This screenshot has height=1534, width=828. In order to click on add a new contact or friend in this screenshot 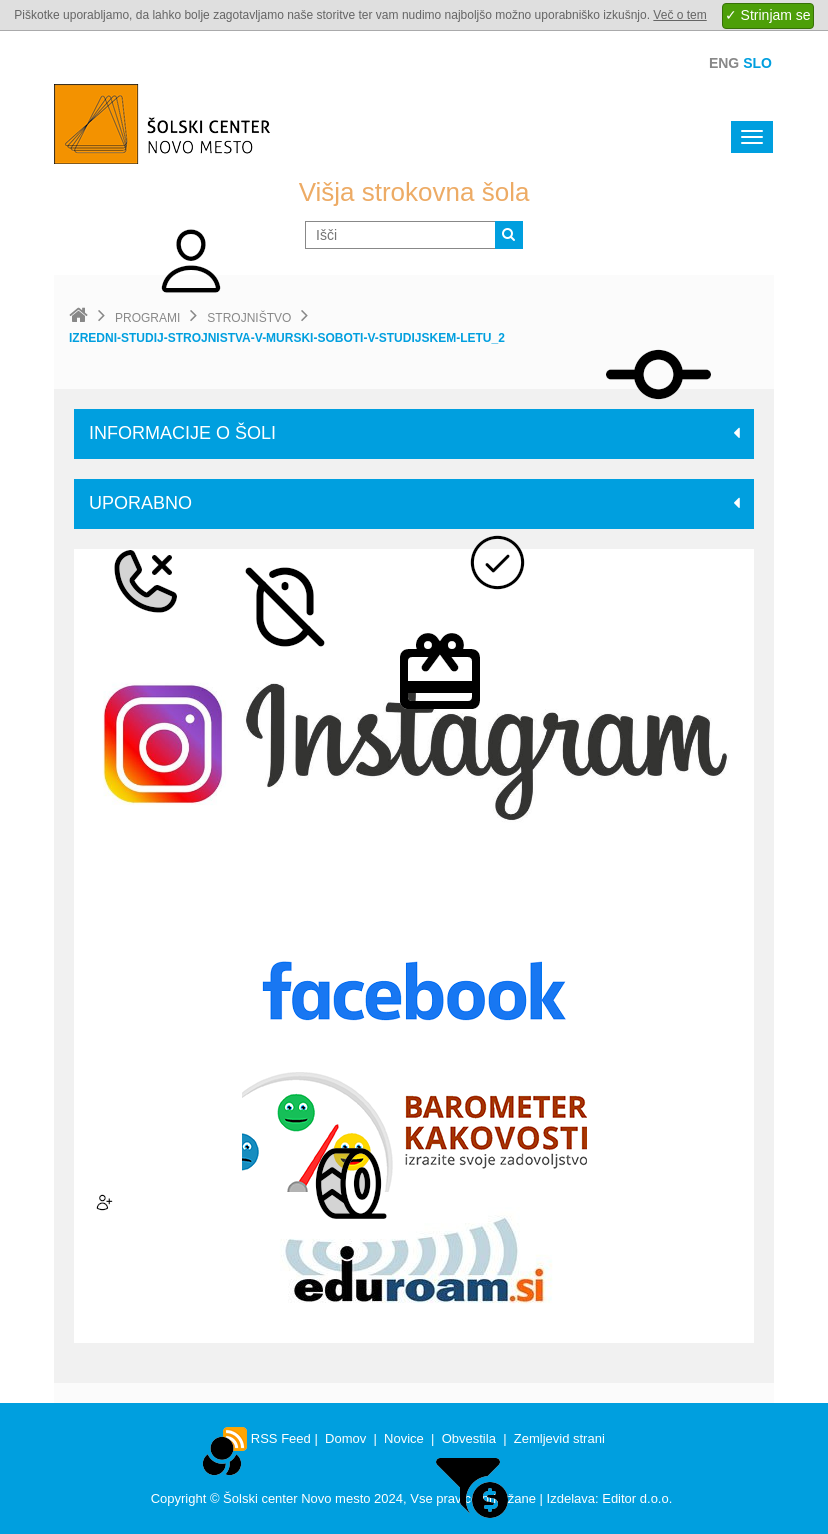, I will do `click(104, 1202)`.